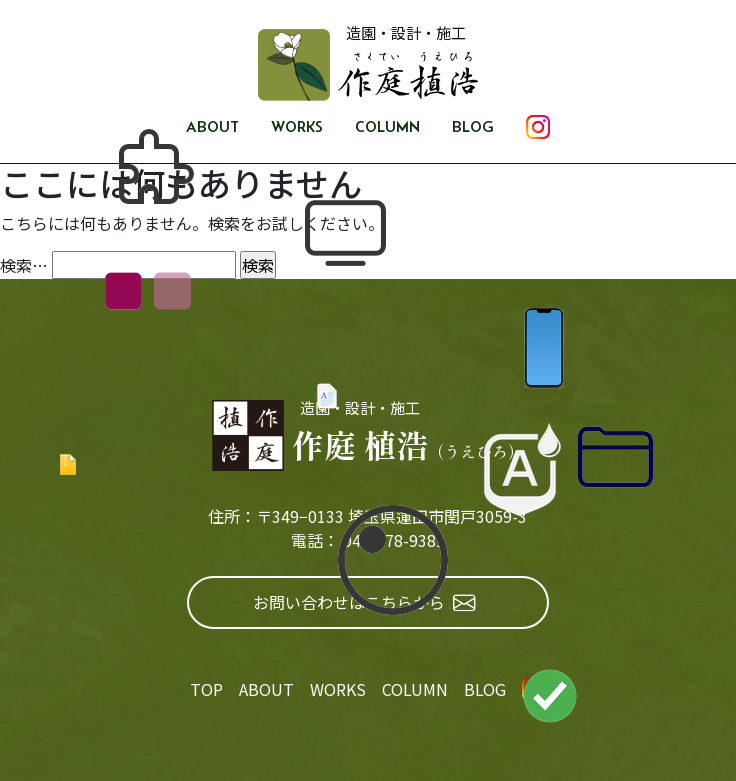 The width and height of the screenshot is (736, 781). Describe the element at coordinates (345, 230) in the screenshot. I see `indicates a desktop computer or workstation` at that location.